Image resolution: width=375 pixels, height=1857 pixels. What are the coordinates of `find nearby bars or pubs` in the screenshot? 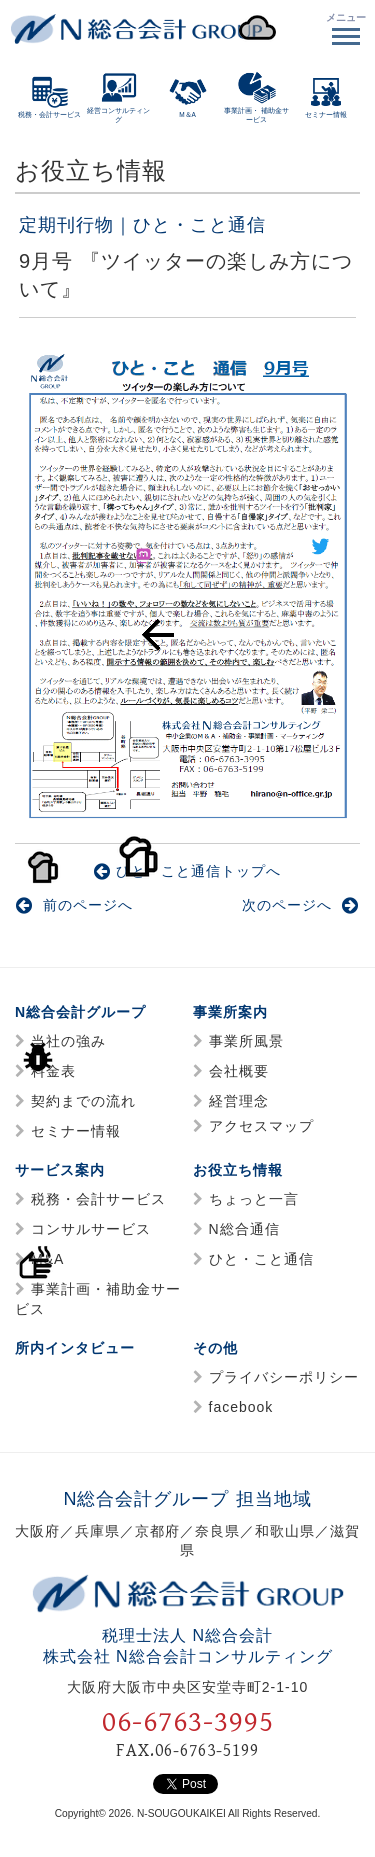 It's located at (138, 857).